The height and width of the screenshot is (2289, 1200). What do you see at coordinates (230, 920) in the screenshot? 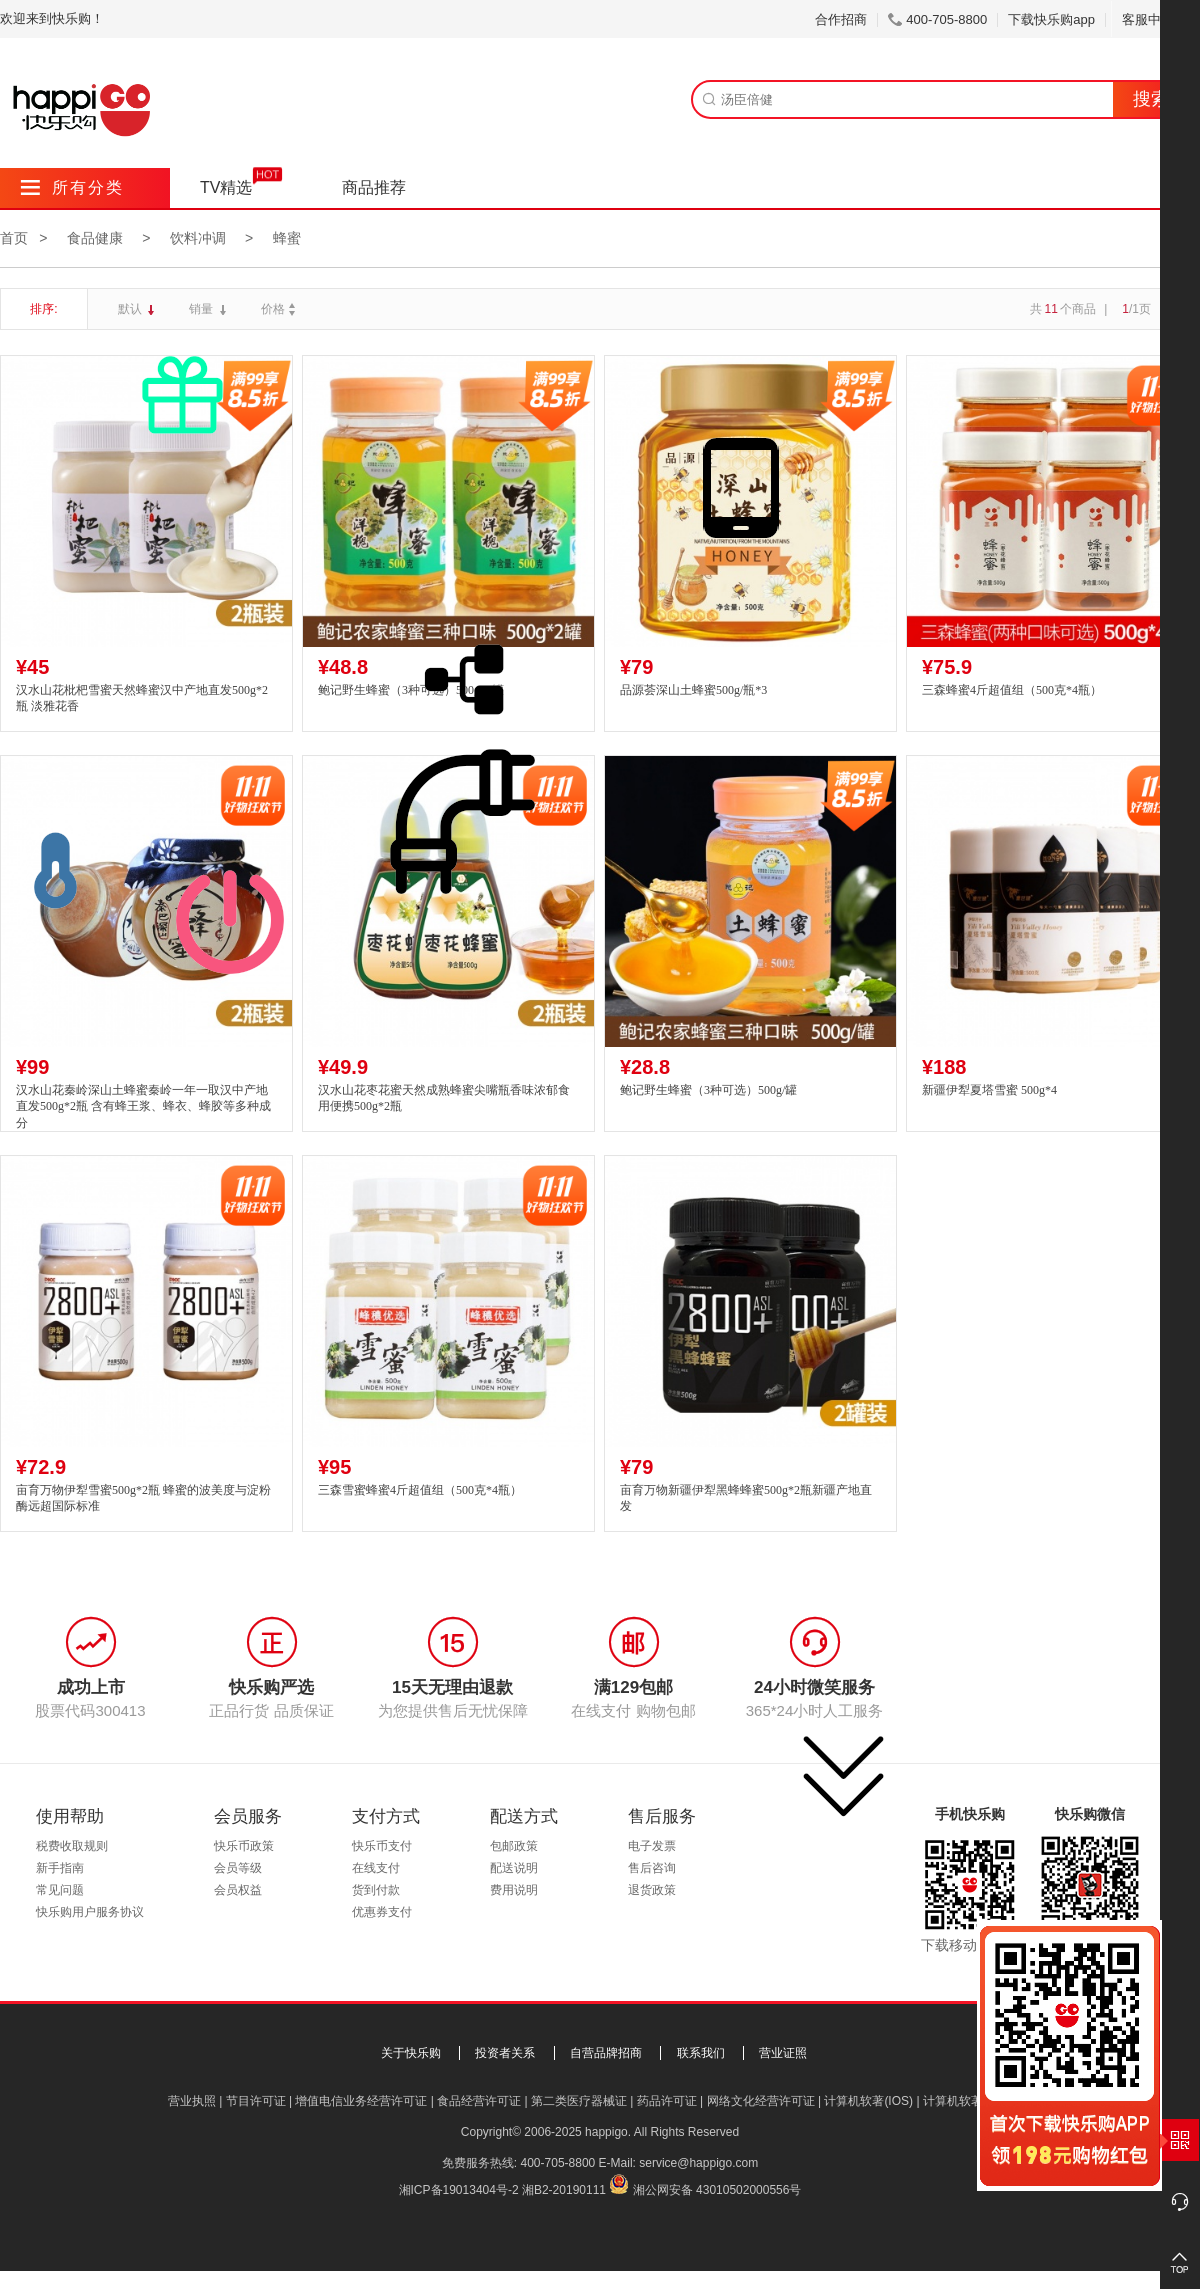
I see `turn device on or off` at bounding box center [230, 920].